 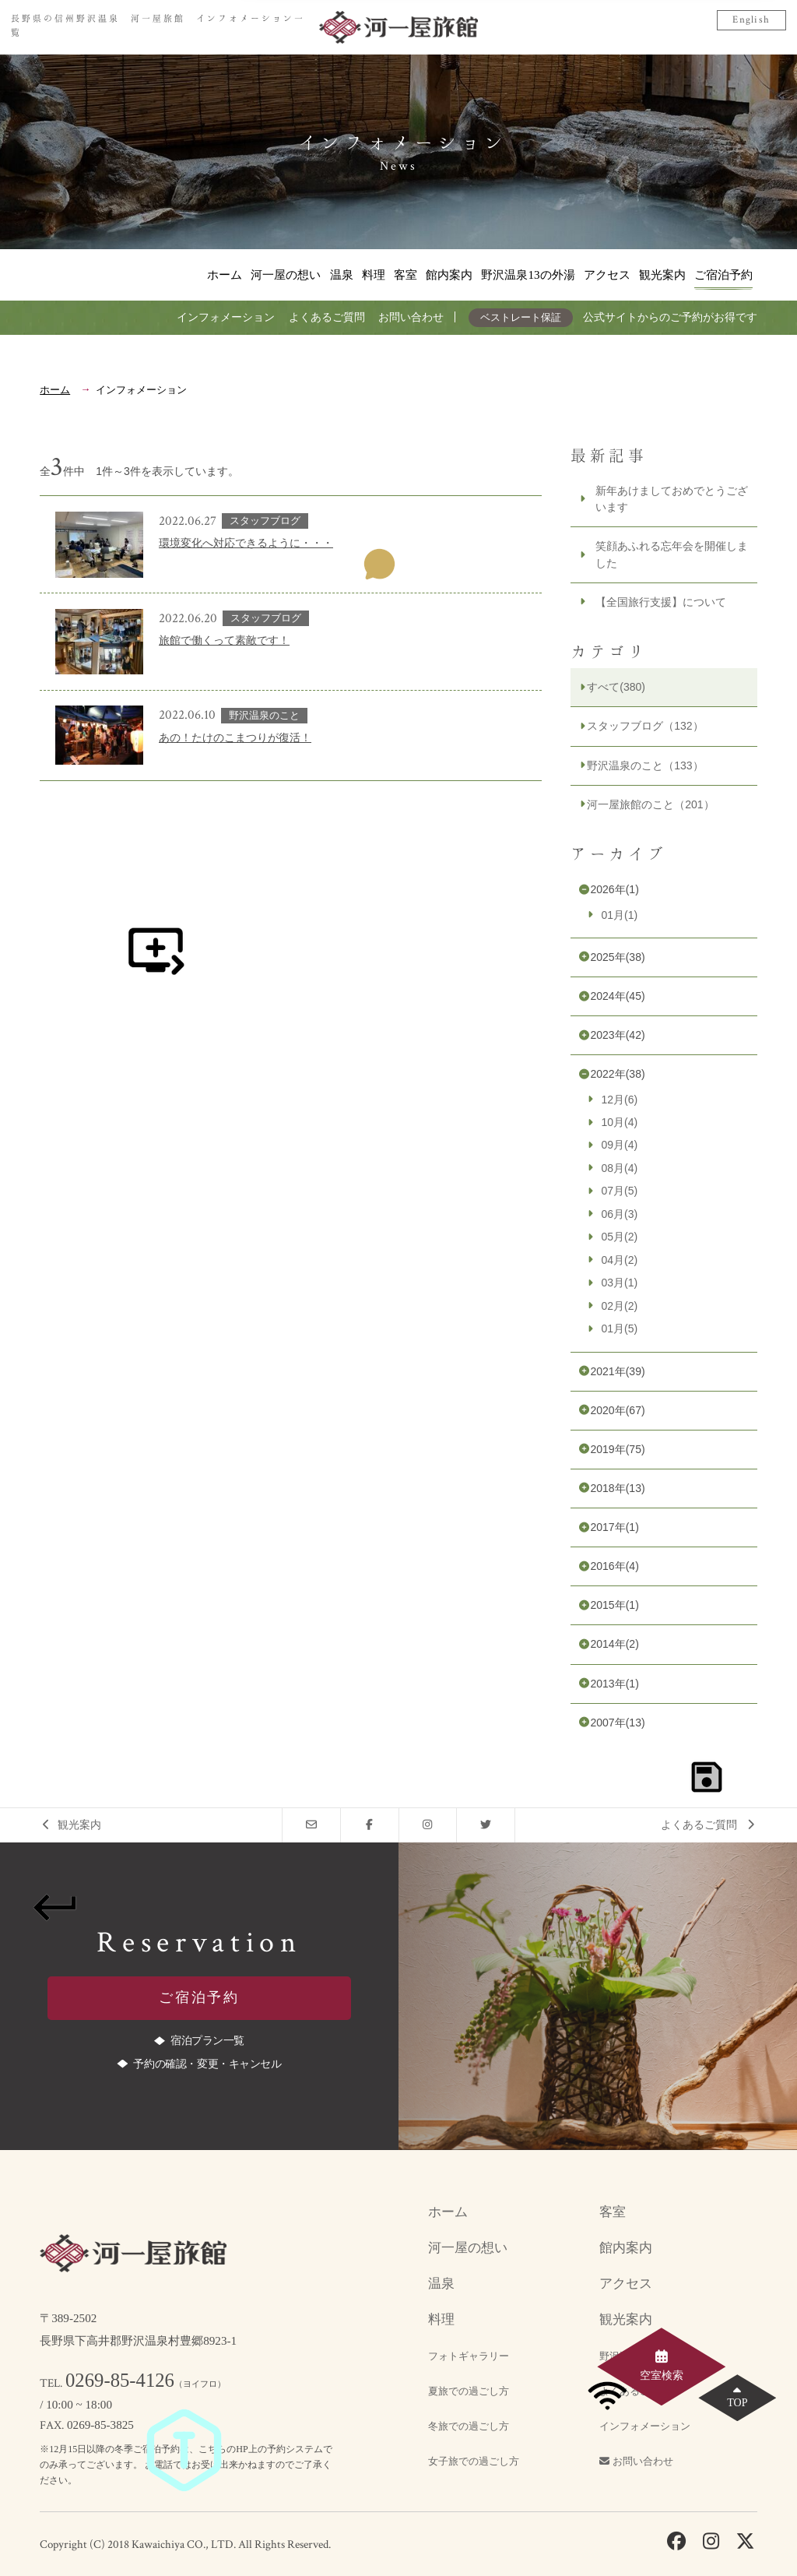 I want to click on add current item to play next in queue, so click(x=156, y=950).